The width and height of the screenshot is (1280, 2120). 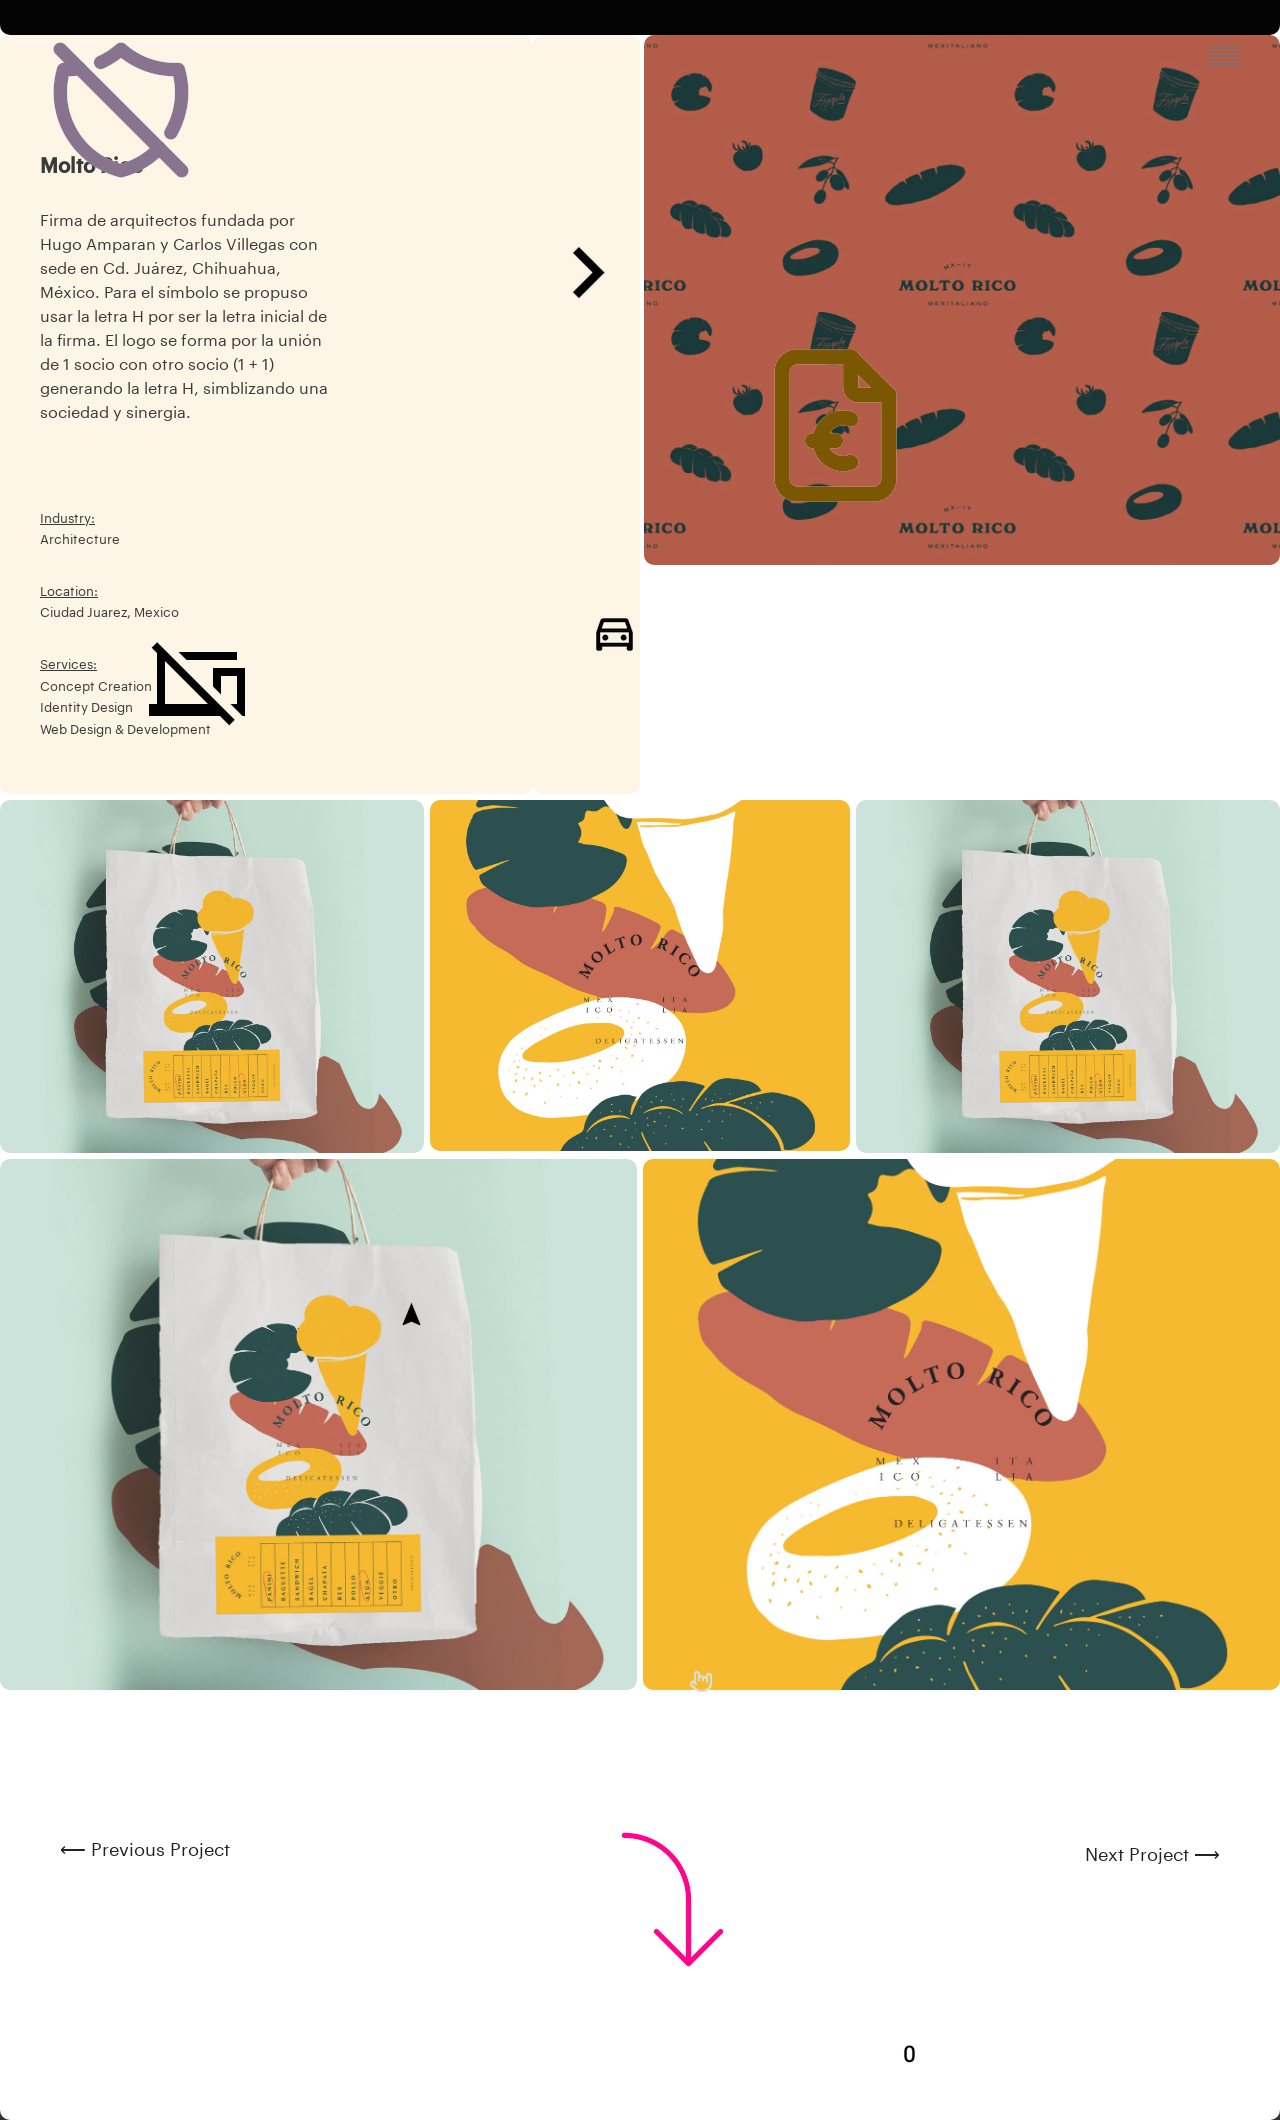 What do you see at coordinates (835, 425) in the screenshot?
I see `view euro currency document` at bounding box center [835, 425].